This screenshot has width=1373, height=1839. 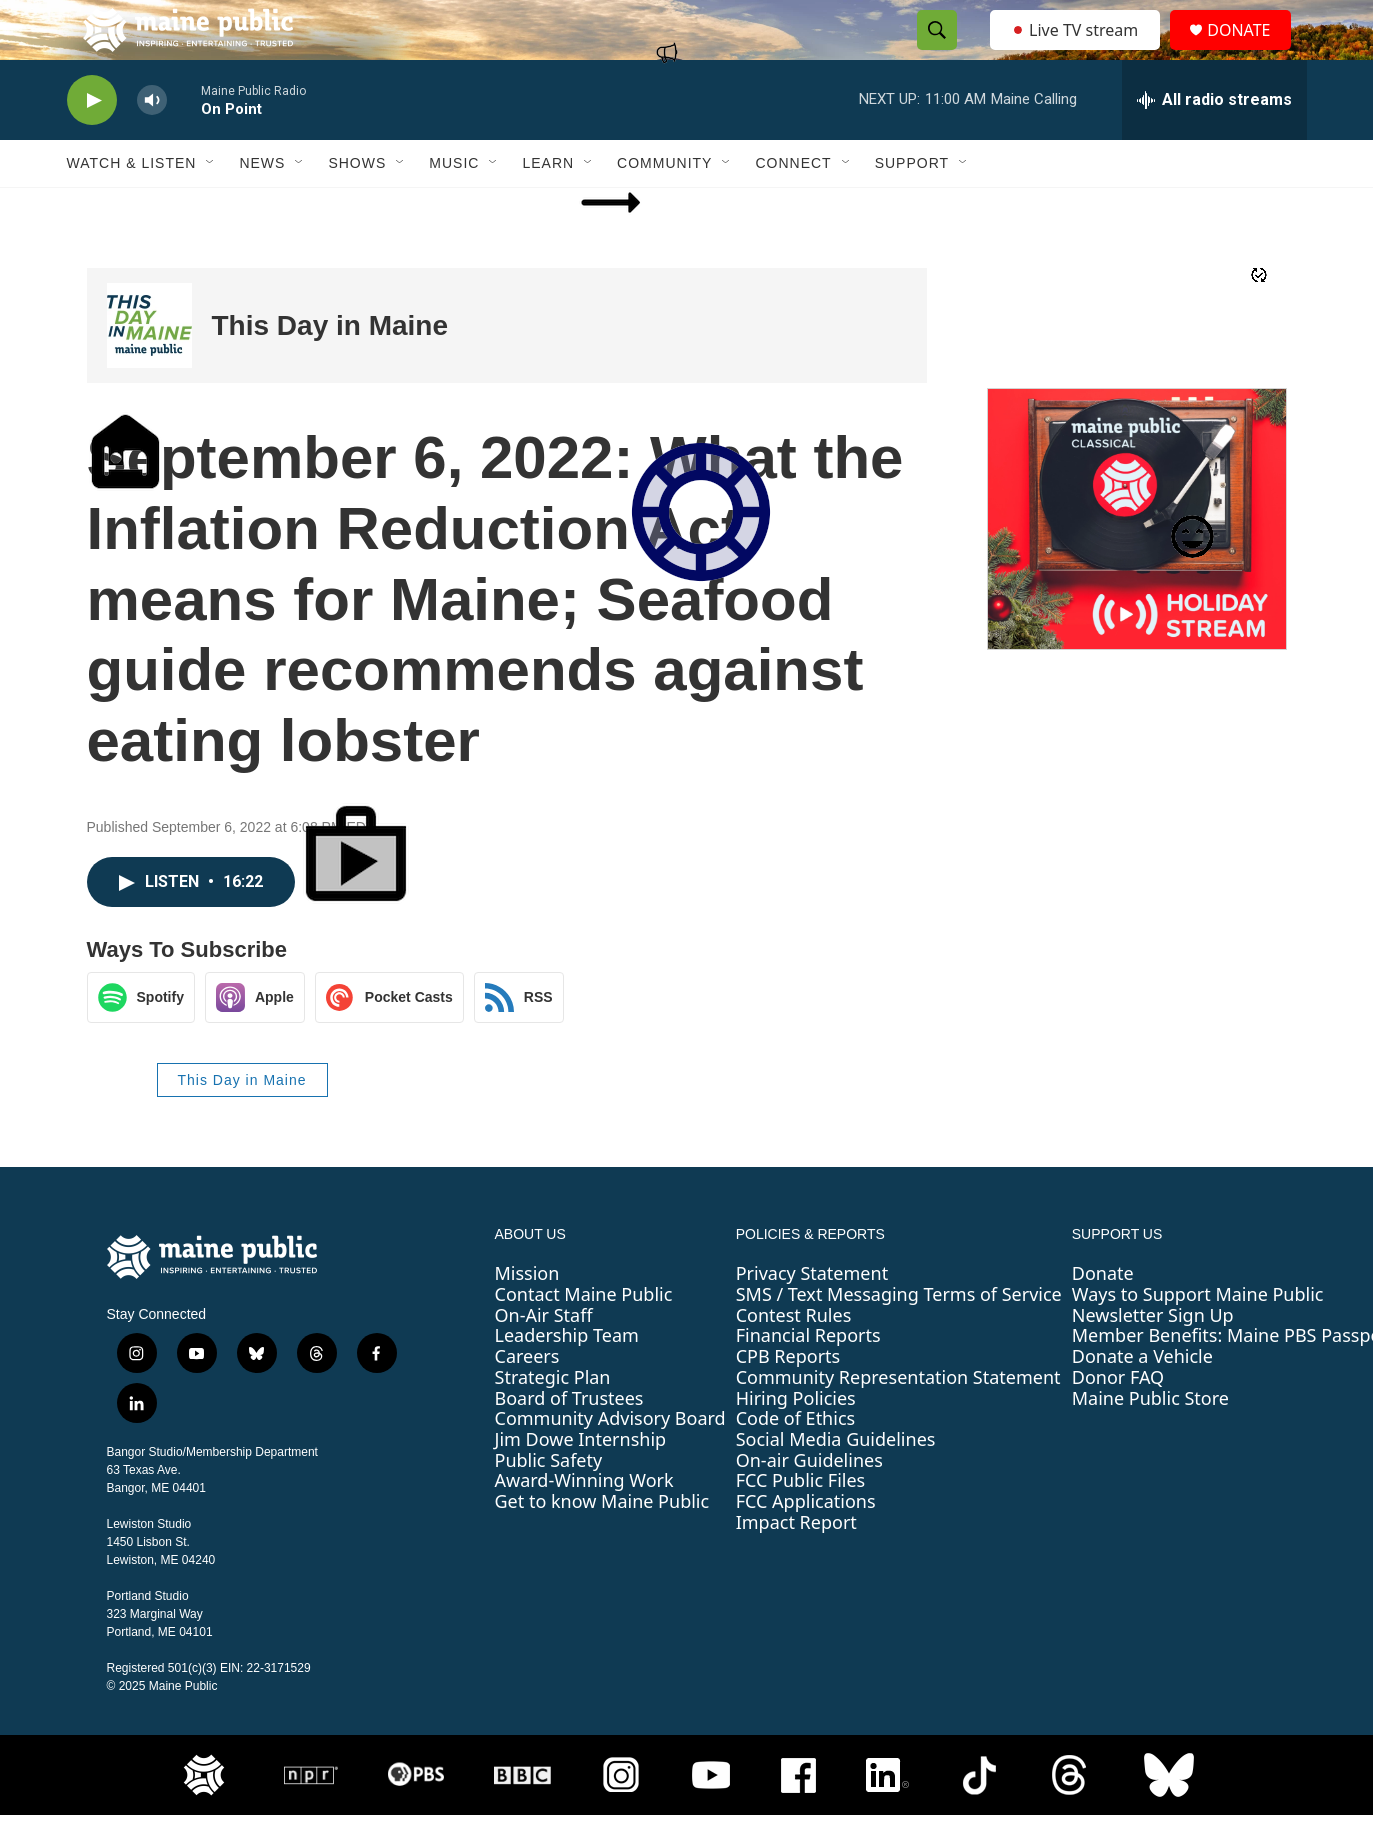 What do you see at coordinates (125, 450) in the screenshot?
I see `find nearby overnight accommodations` at bounding box center [125, 450].